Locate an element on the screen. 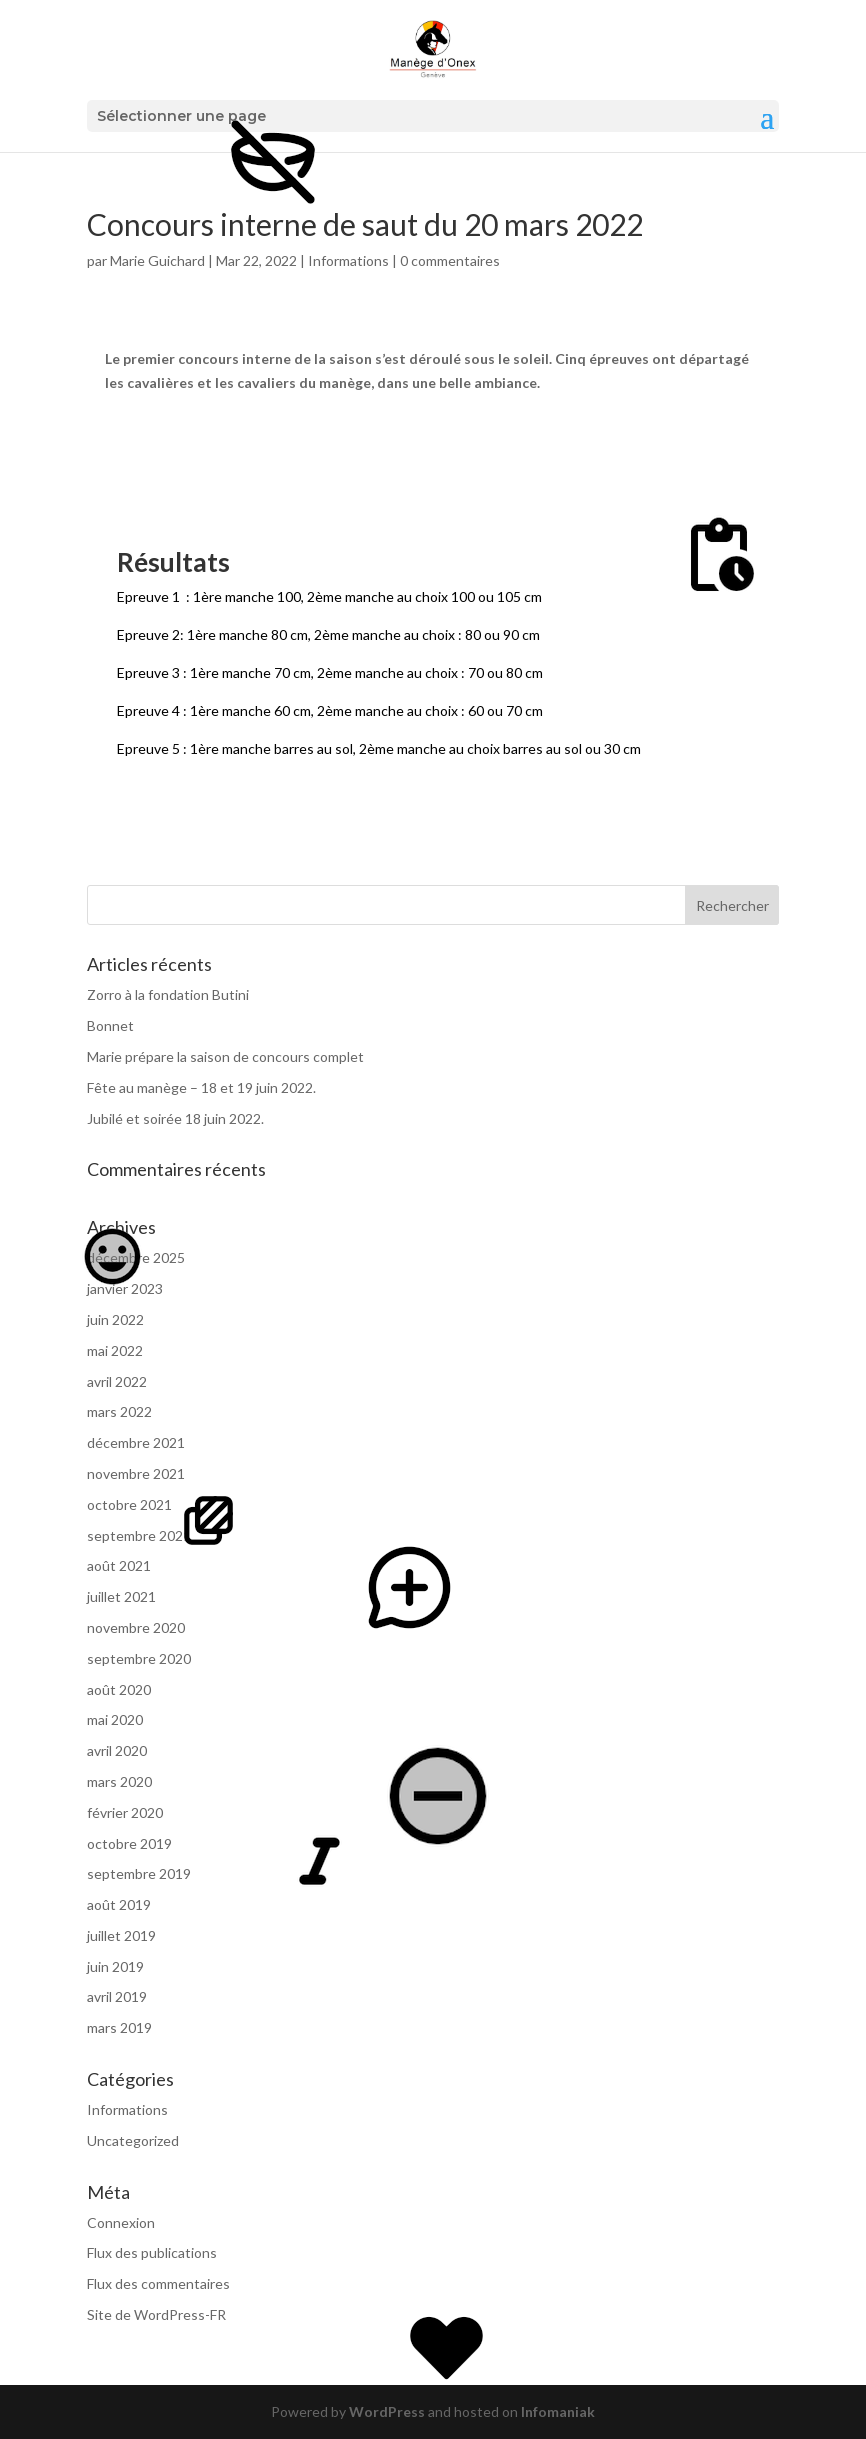 The height and width of the screenshot is (2439, 866). add item to favorites is located at coordinates (446, 2345).